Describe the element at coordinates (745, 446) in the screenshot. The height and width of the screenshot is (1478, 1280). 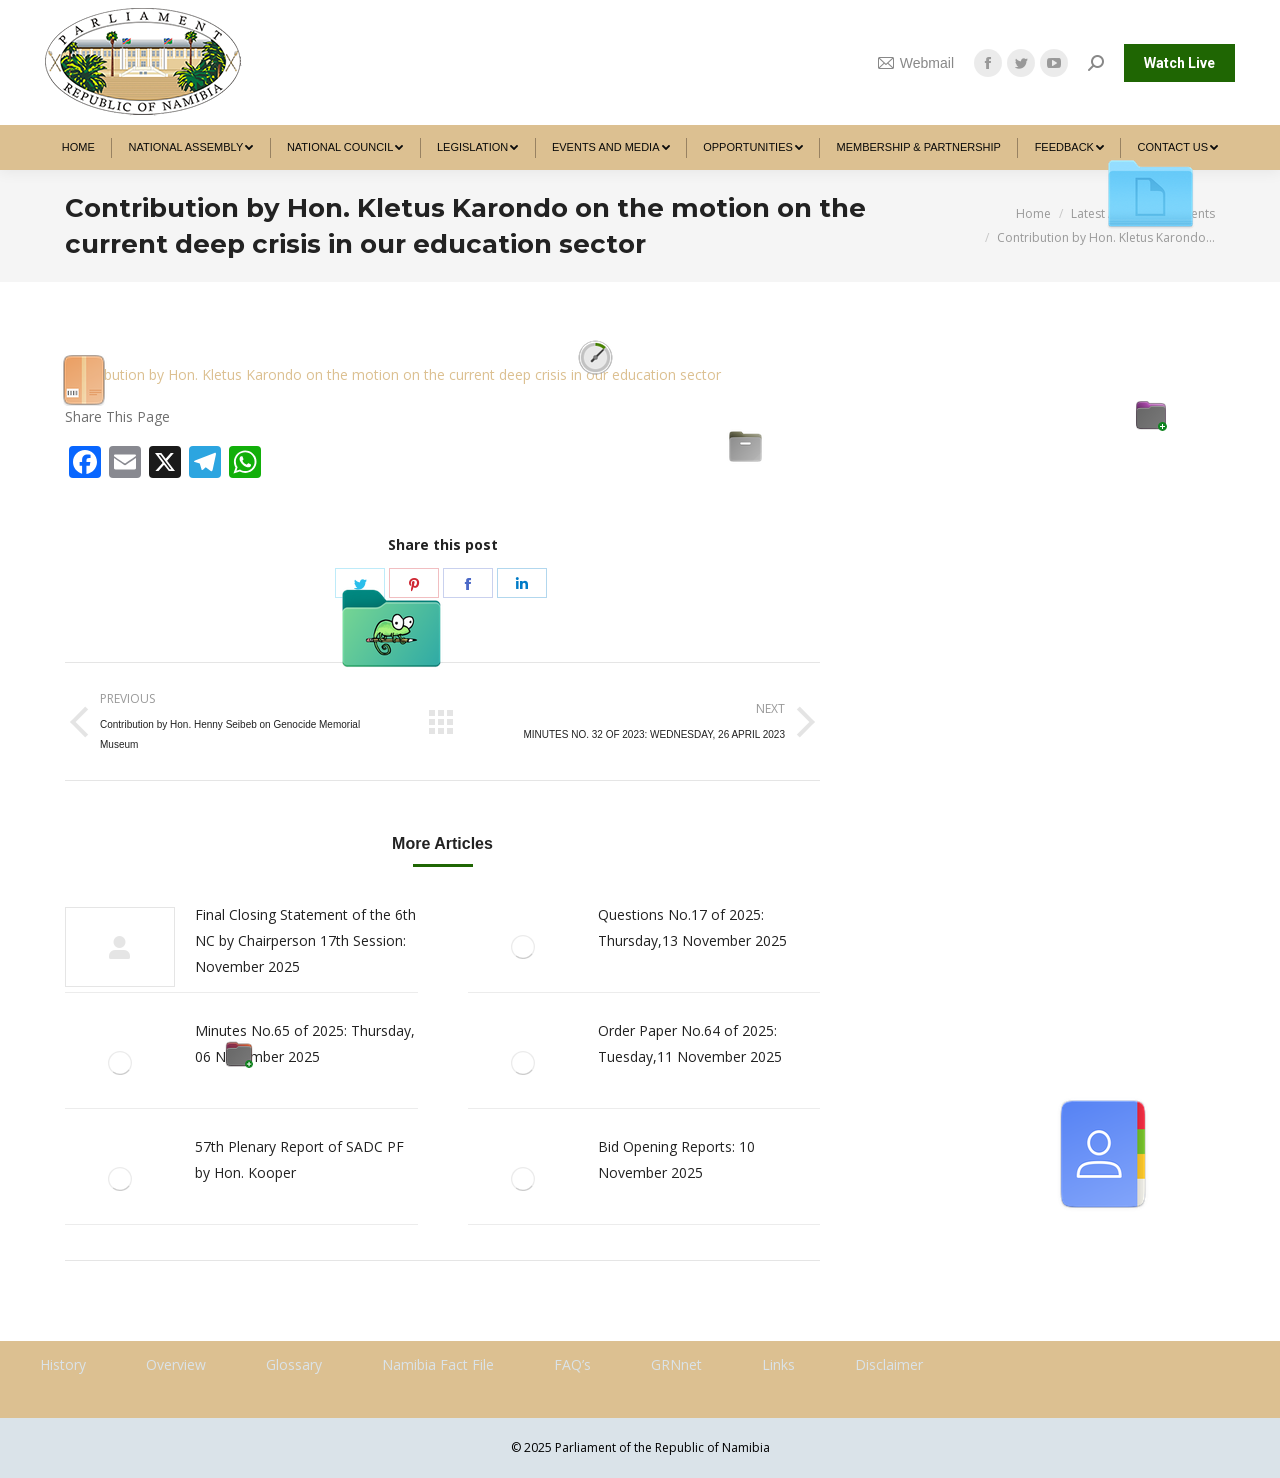
I see `open the Nautilus file manager` at that location.